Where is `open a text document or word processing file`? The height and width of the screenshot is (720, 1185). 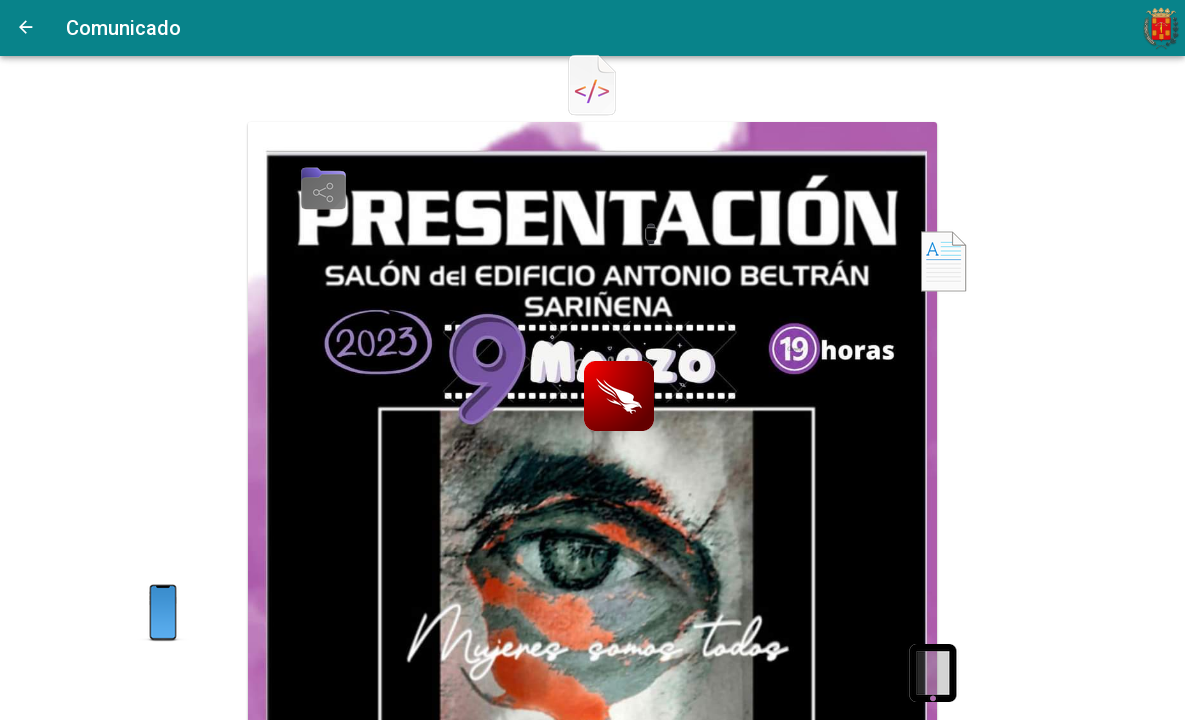 open a text document or word processing file is located at coordinates (943, 261).